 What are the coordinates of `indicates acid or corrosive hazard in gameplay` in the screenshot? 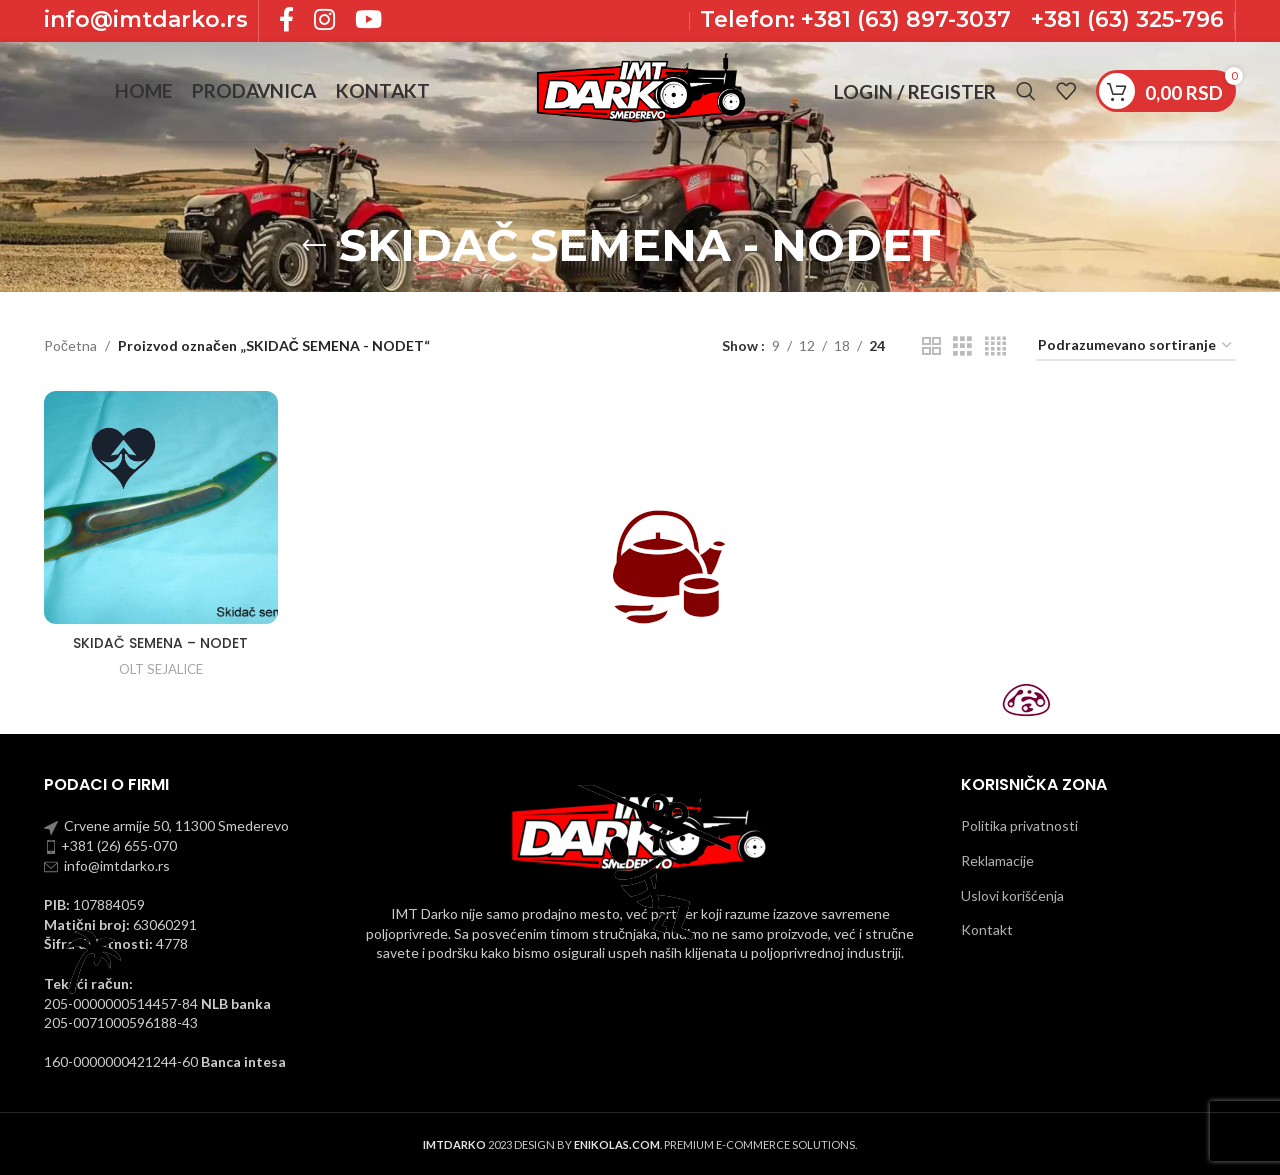 It's located at (1026, 699).